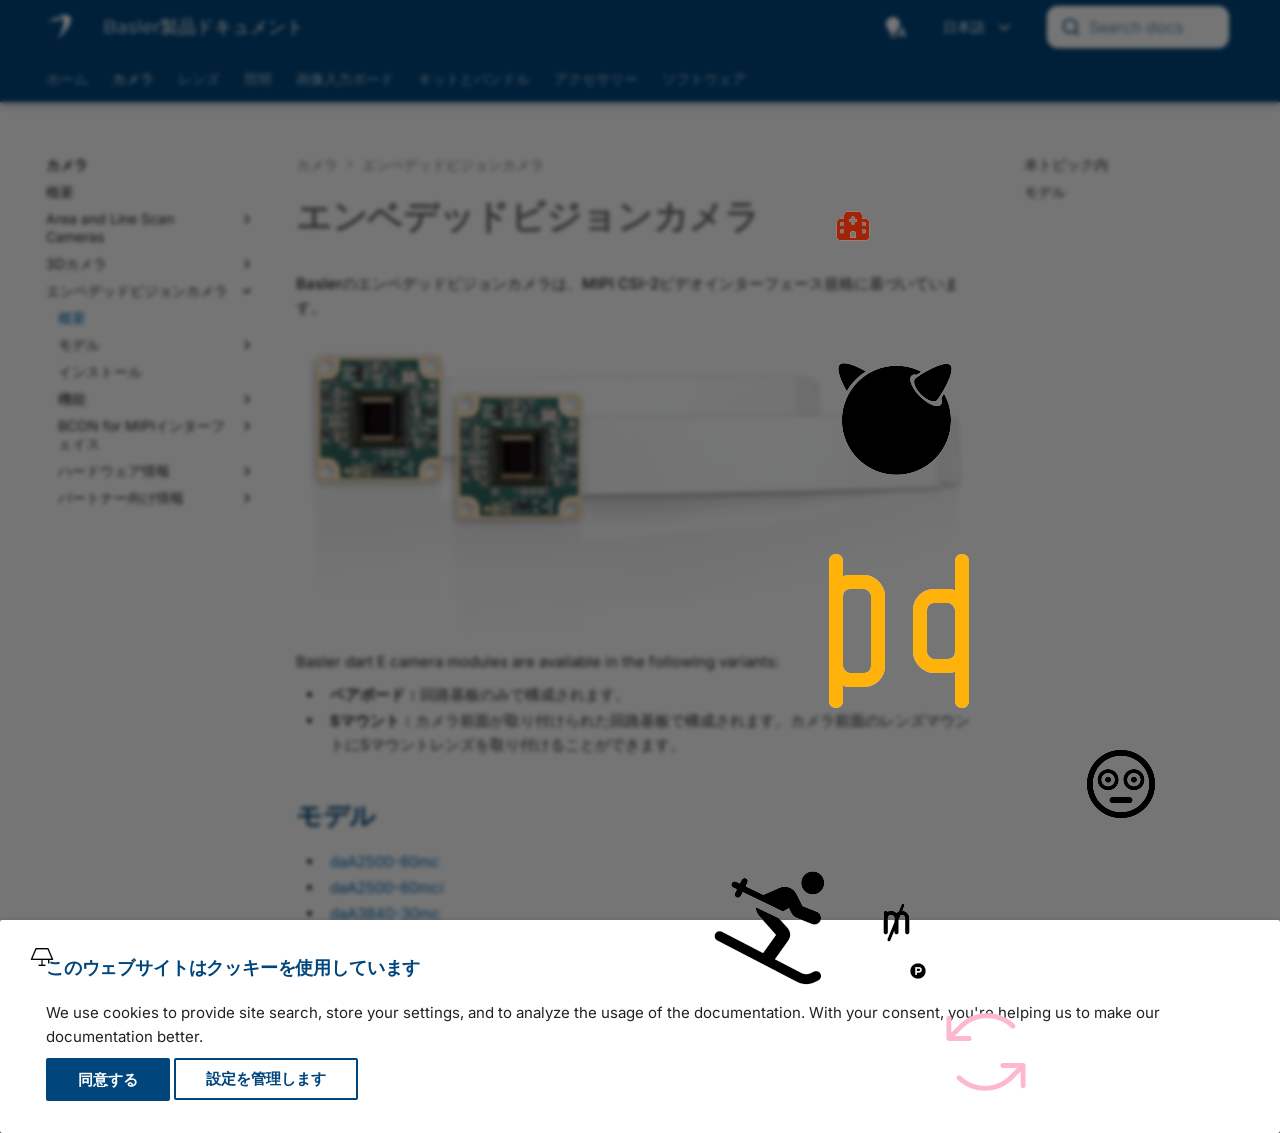 The width and height of the screenshot is (1280, 1133). Describe the element at coordinates (774, 924) in the screenshot. I see `access skiing or winter sports information` at that location.